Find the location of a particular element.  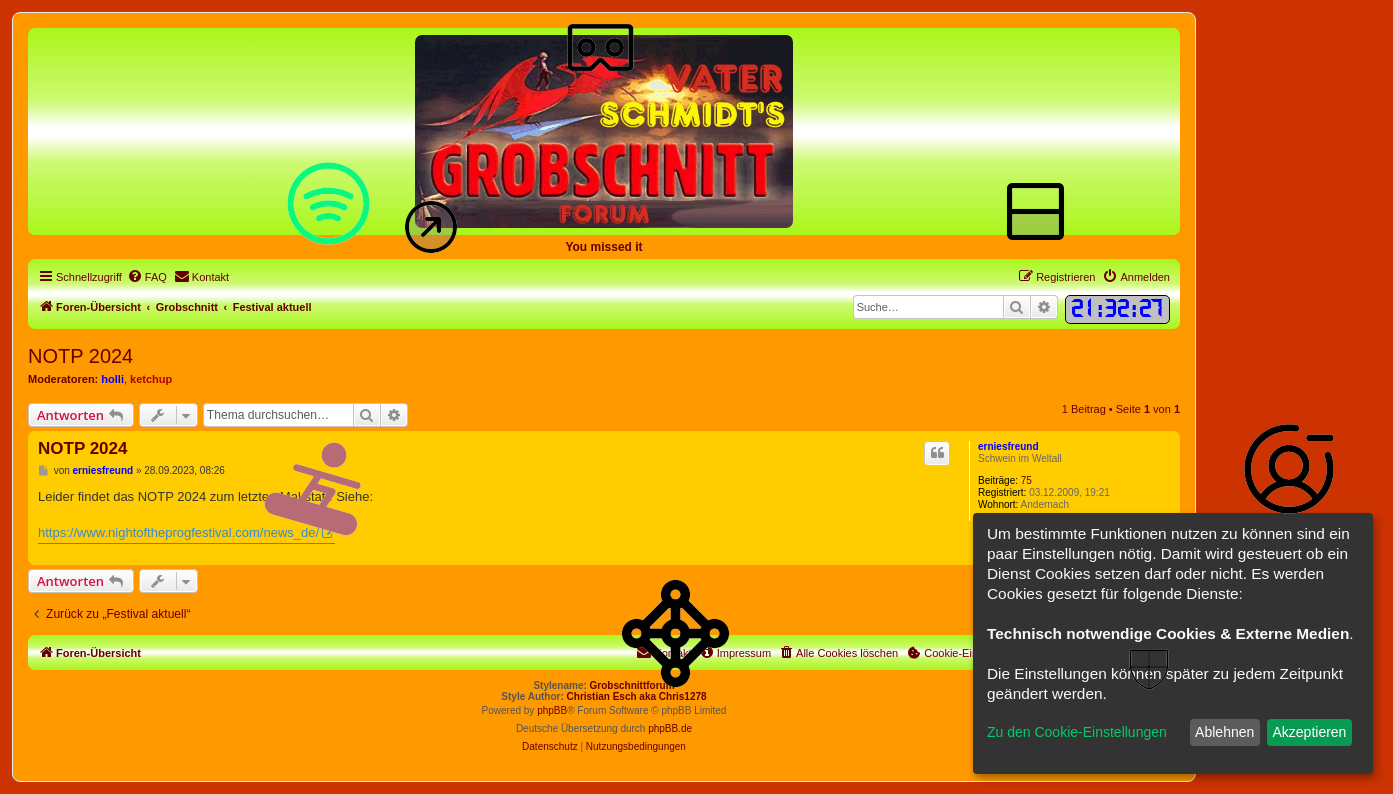

launch virtual reality or VR mode is located at coordinates (600, 47).